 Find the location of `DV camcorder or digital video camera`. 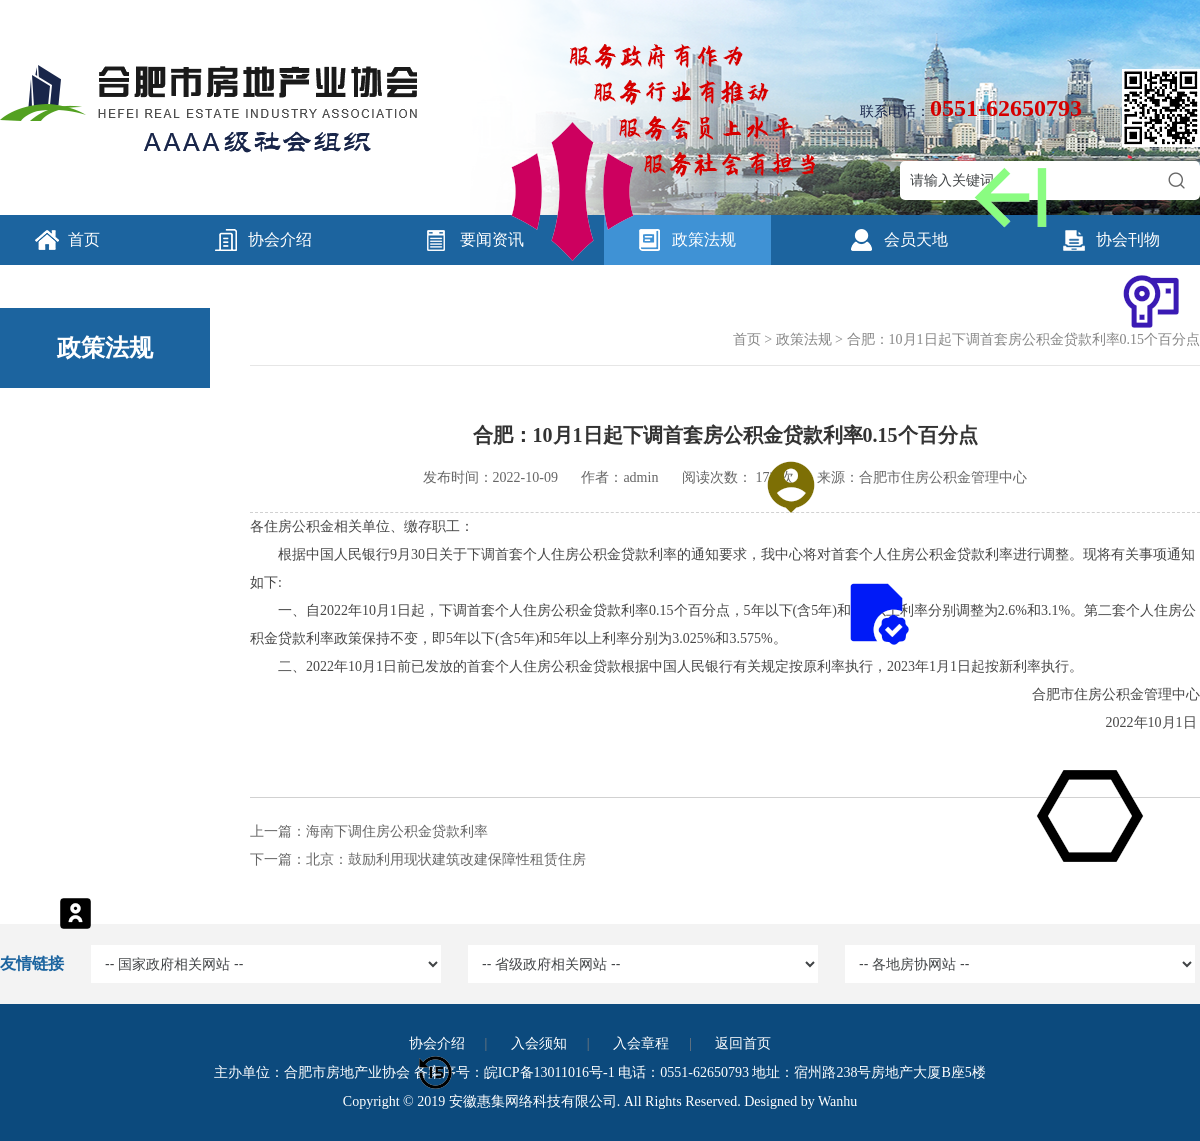

DV camcorder or digital video camera is located at coordinates (1152, 301).